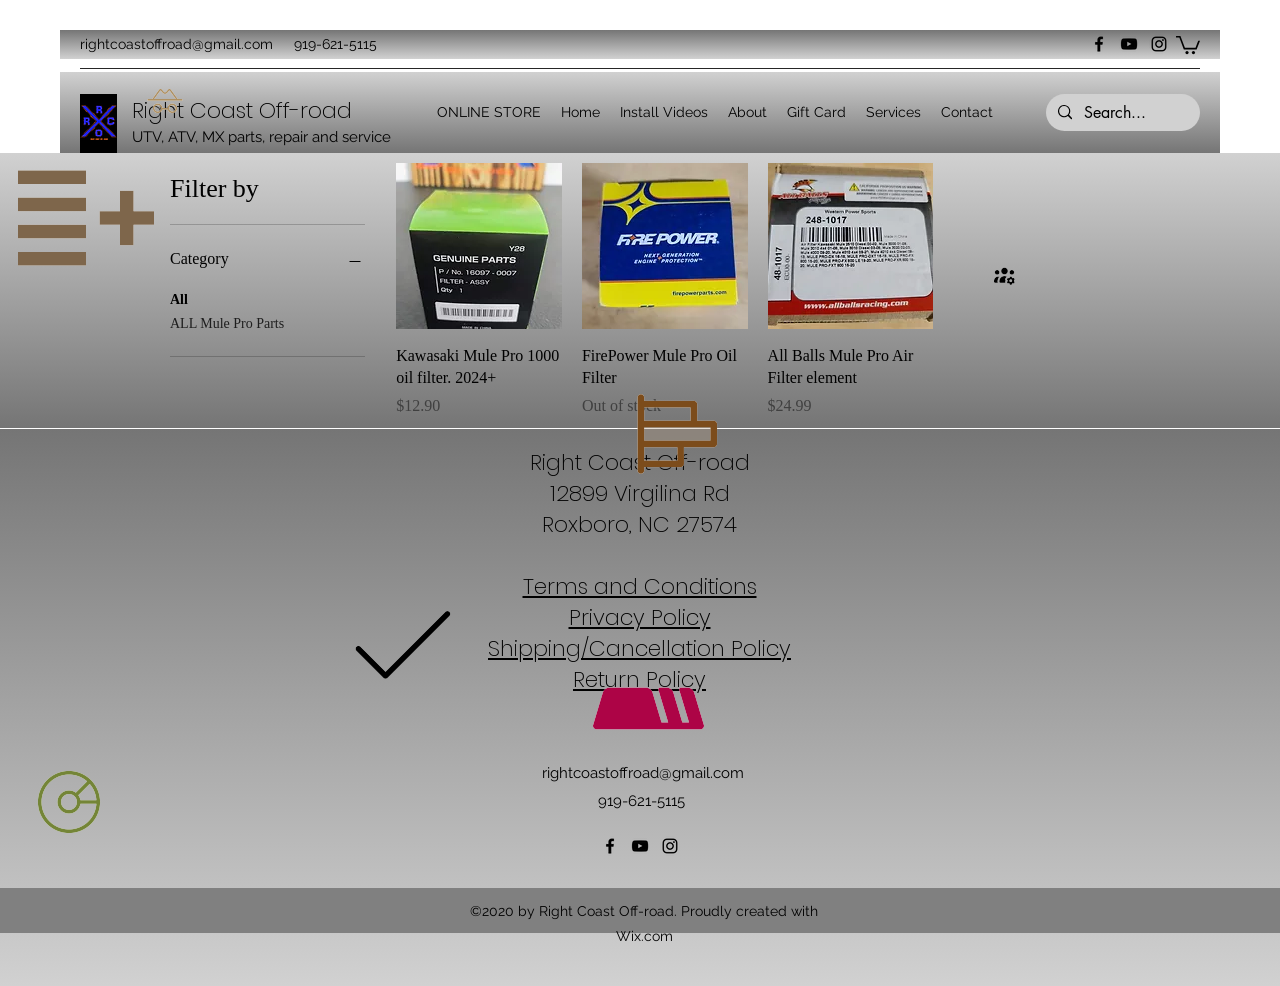 This screenshot has height=986, width=1280. I want to click on enable incognito or private browsing mode, so click(165, 101).